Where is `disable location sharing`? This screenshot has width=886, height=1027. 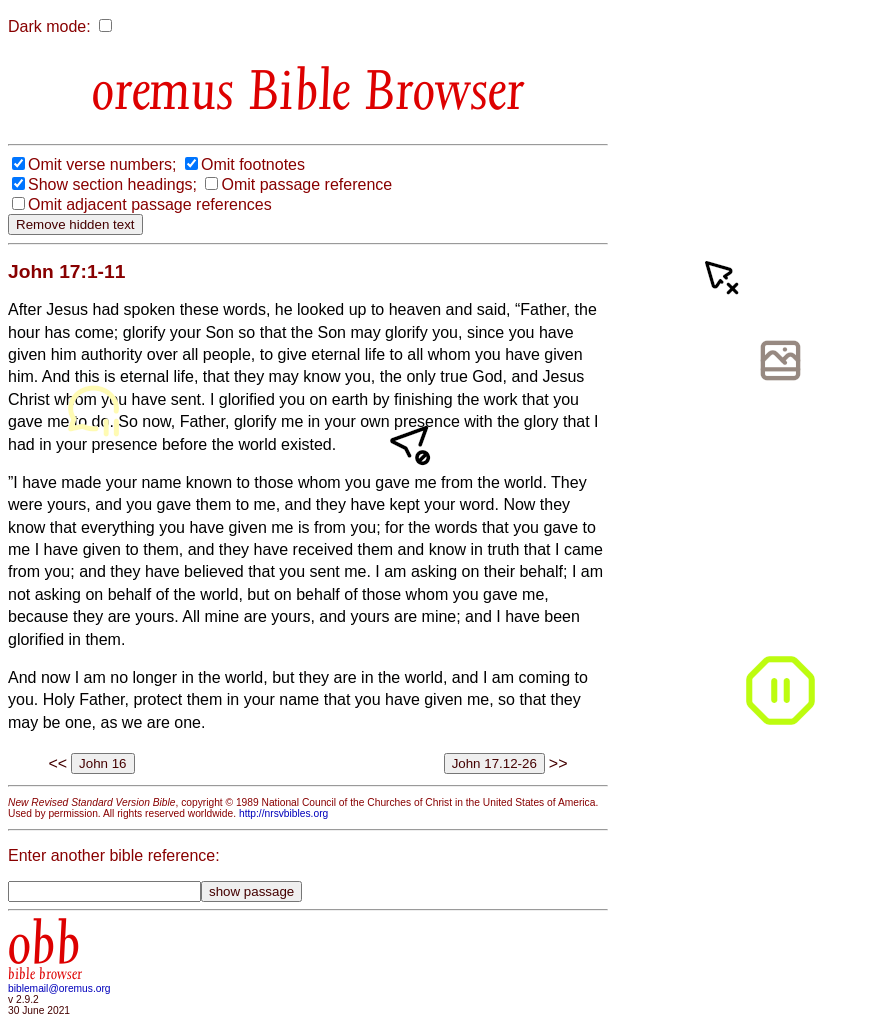
disable location sharing is located at coordinates (409, 444).